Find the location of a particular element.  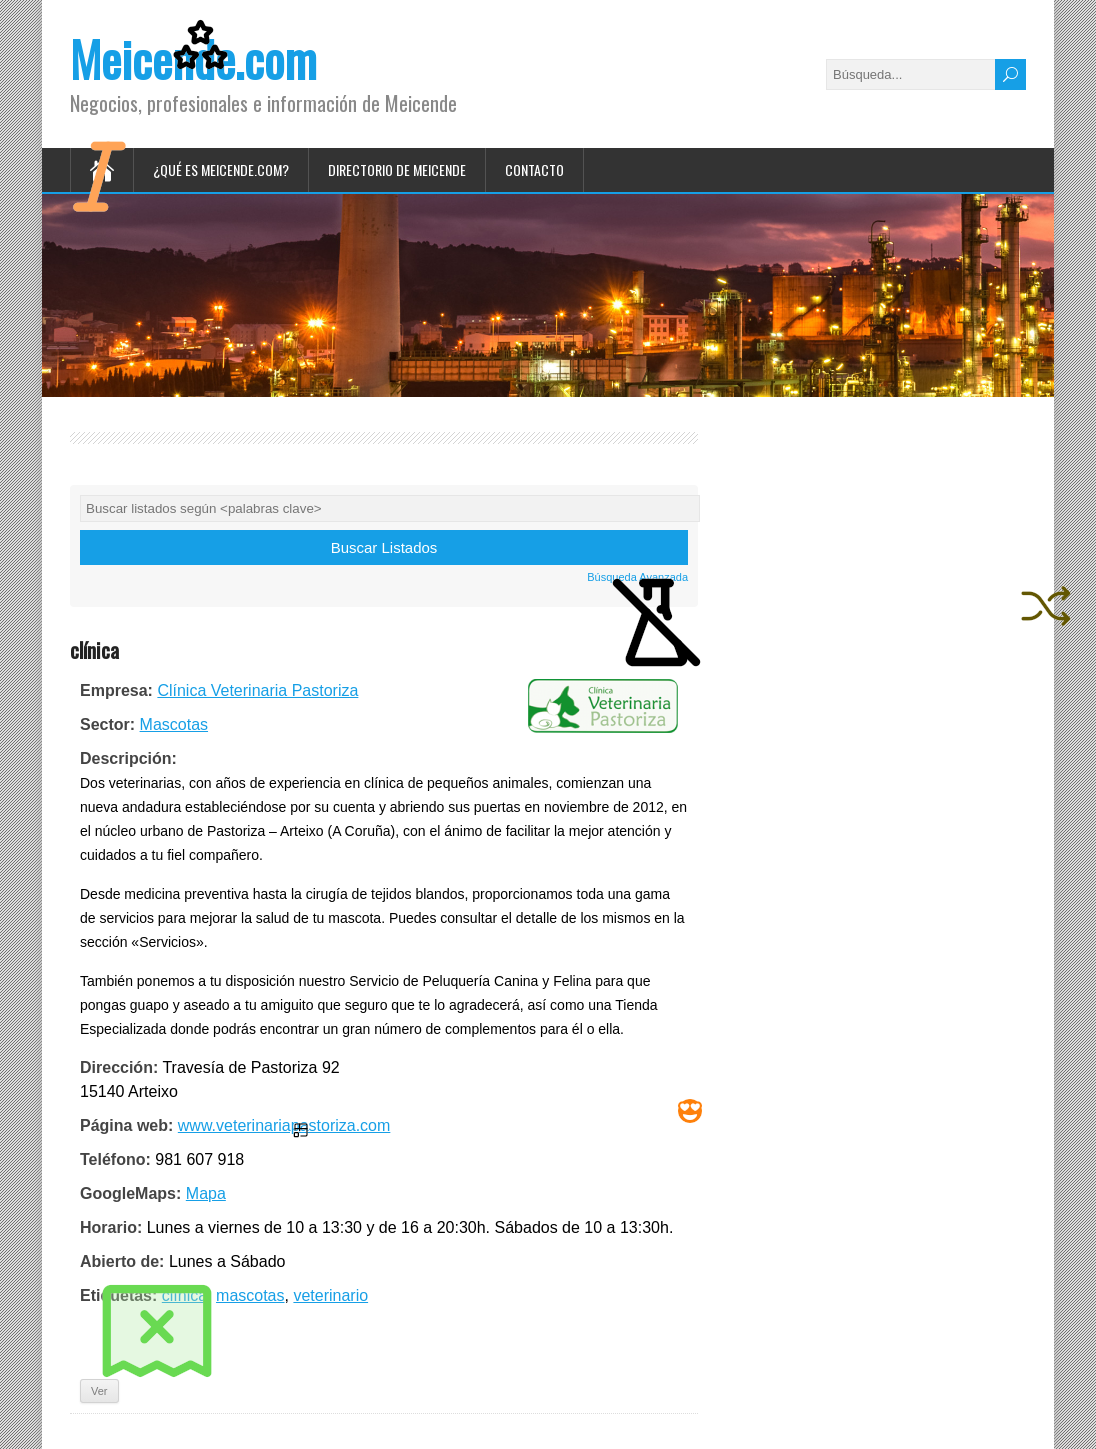

disable experimental features is located at coordinates (656, 622).